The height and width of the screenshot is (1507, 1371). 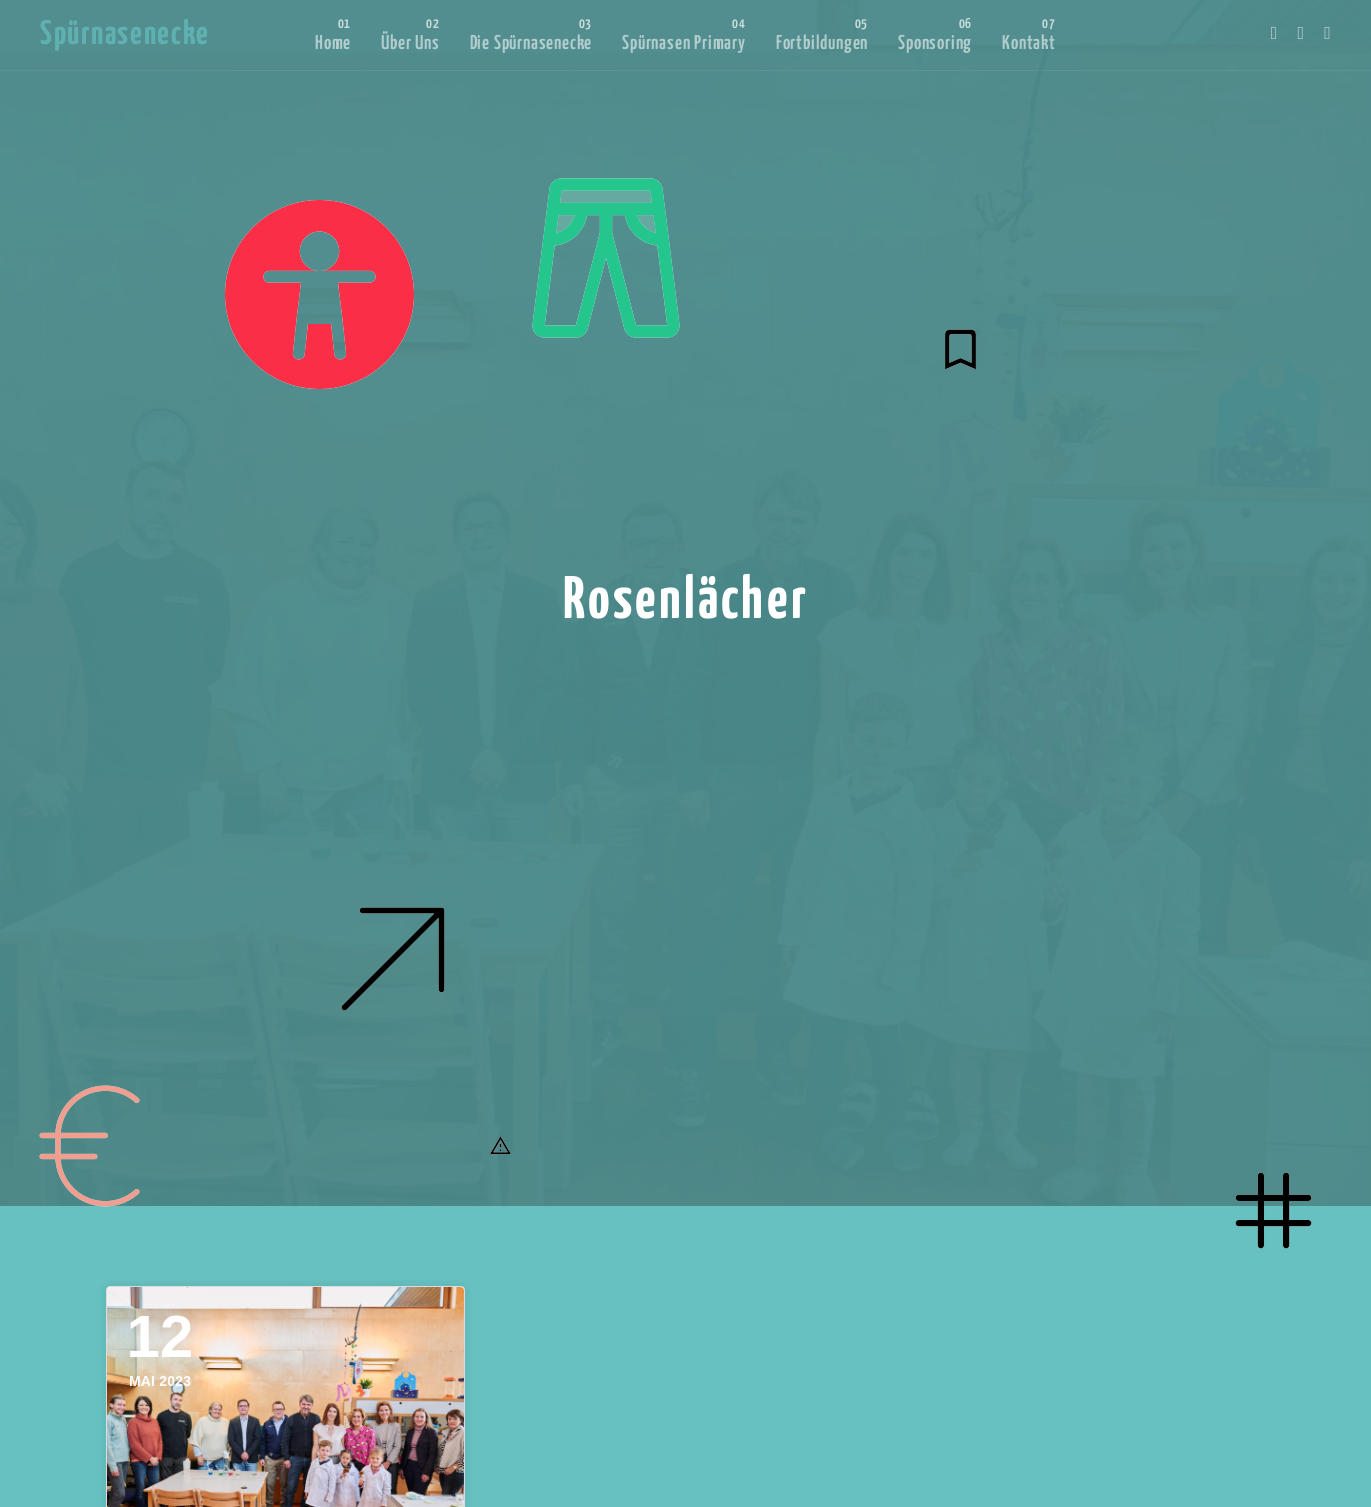 I want to click on open link in new tab or window, so click(x=393, y=959).